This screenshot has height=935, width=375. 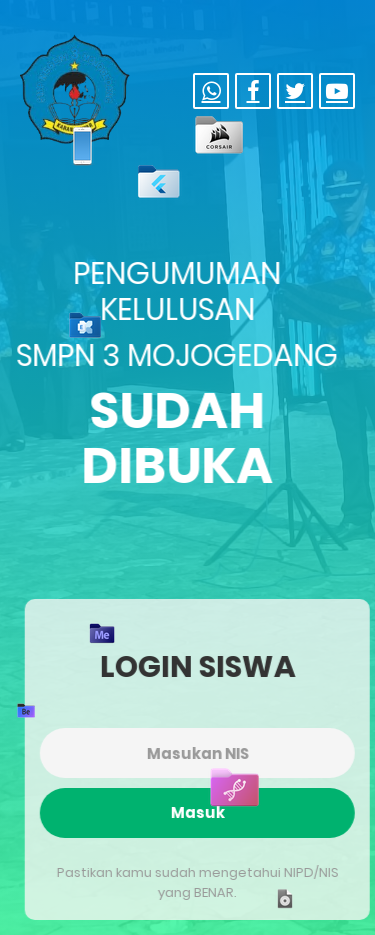 What do you see at coordinates (85, 326) in the screenshot?
I see `open microsoft exchange folder` at bounding box center [85, 326].